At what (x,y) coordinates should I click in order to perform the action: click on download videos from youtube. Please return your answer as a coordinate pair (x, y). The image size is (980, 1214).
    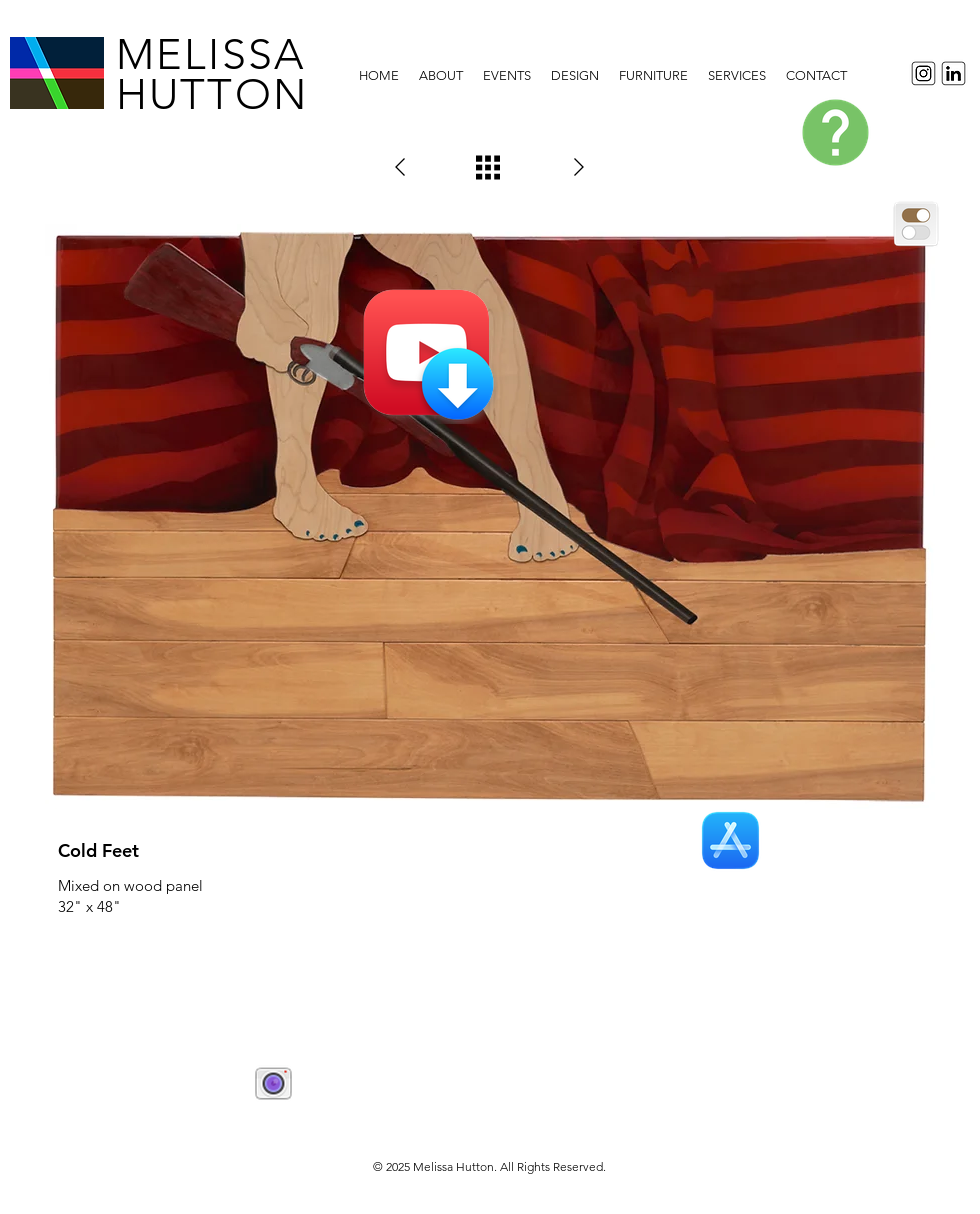
    Looking at the image, I should click on (426, 352).